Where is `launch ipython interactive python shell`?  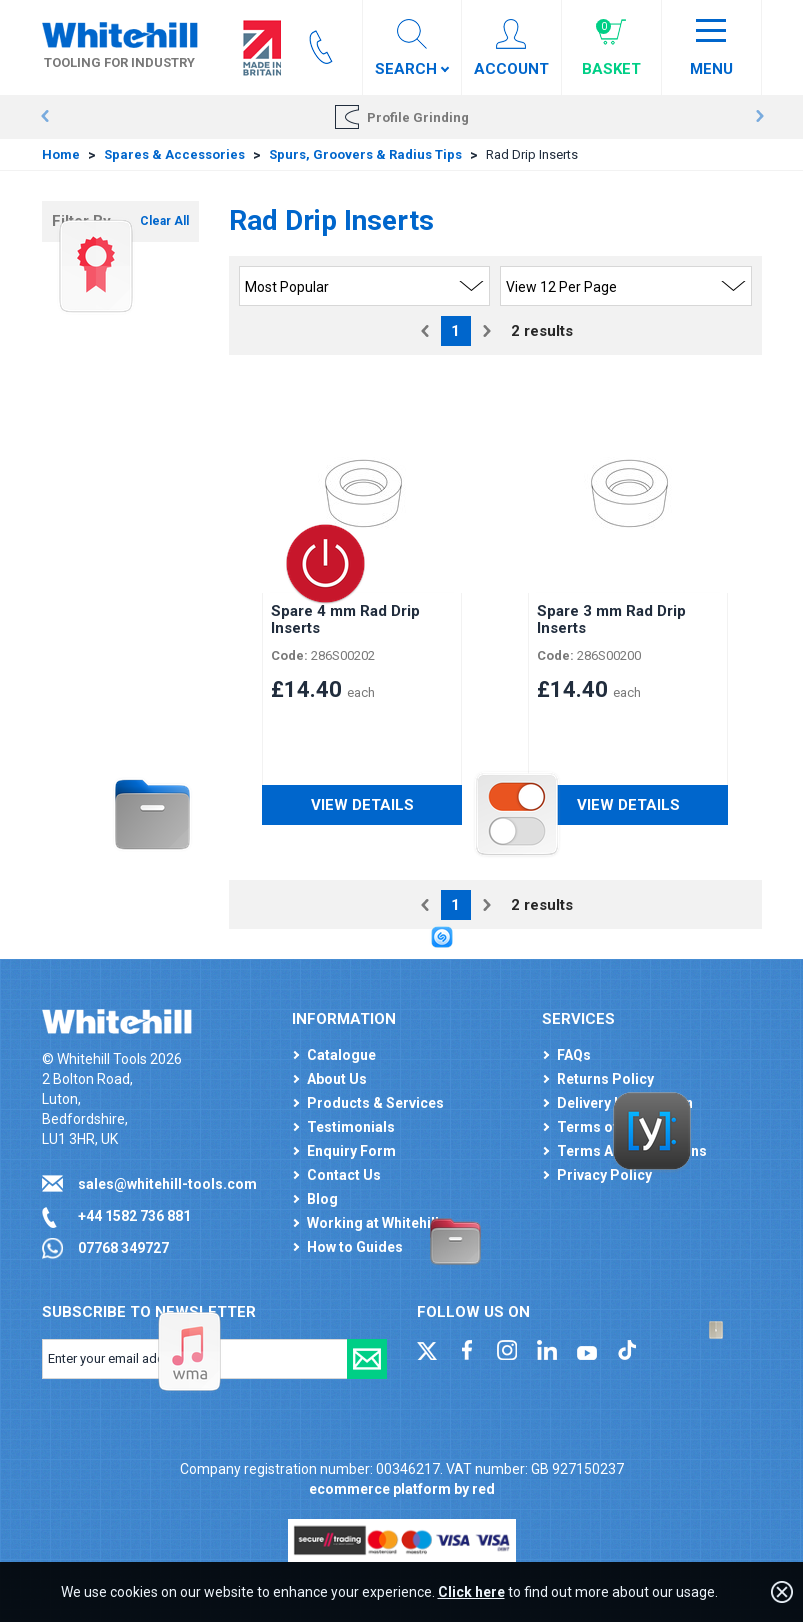
launch ipython interactive python shell is located at coordinates (652, 1131).